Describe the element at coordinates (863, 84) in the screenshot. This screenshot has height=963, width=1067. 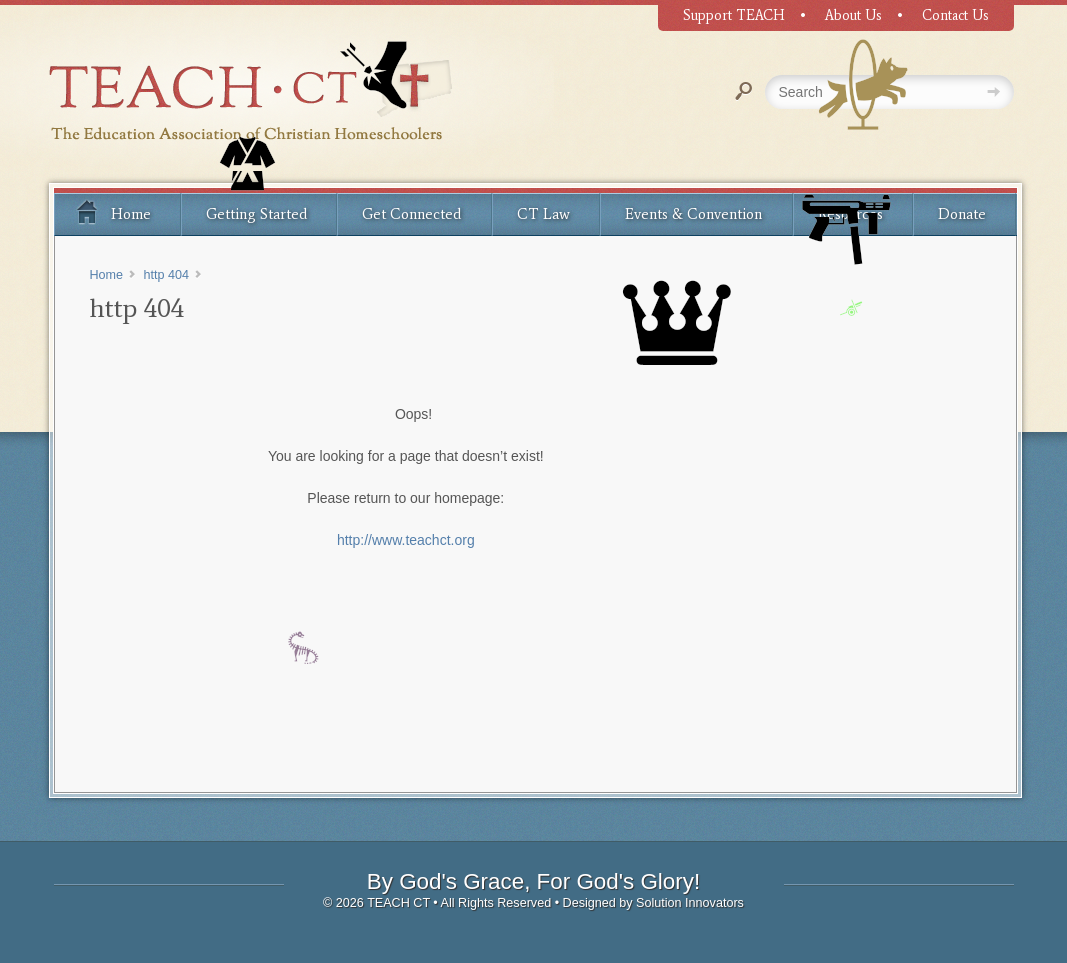
I see `access pet training or agility games` at that location.